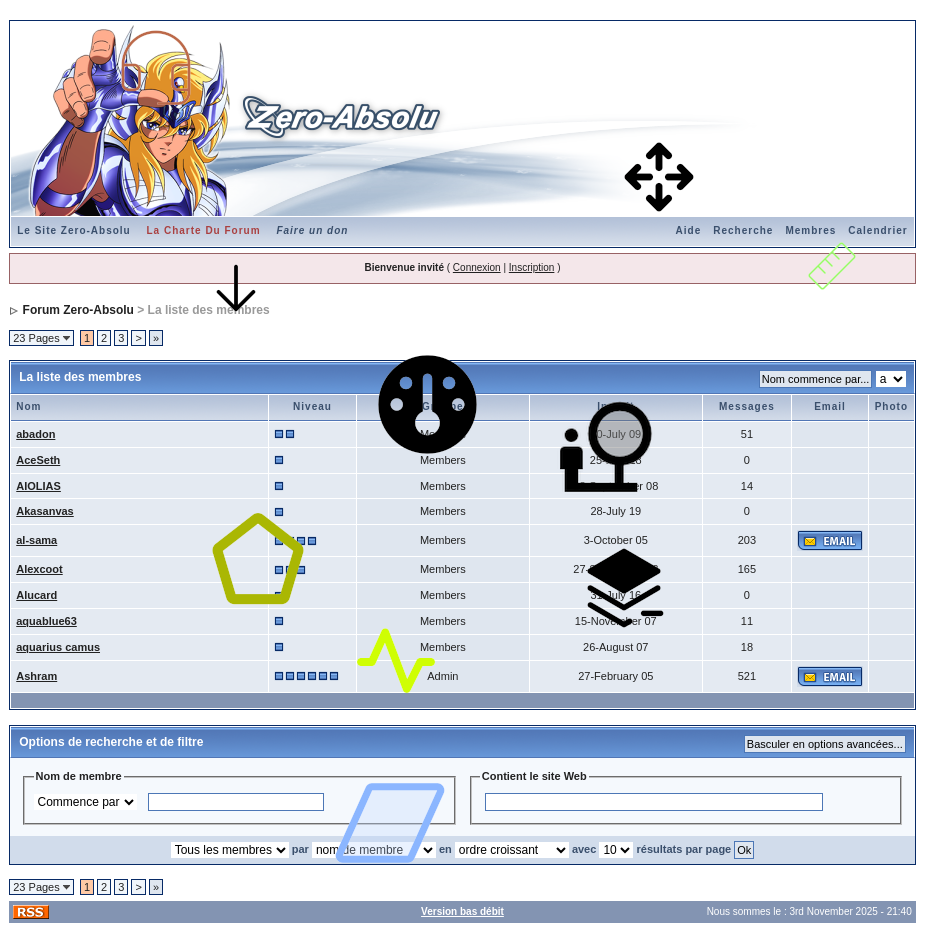 The width and height of the screenshot is (925, 943). Describe the element at coordinates (396, 662) in the screenshot. I see `view health or heart rate data` at that location.